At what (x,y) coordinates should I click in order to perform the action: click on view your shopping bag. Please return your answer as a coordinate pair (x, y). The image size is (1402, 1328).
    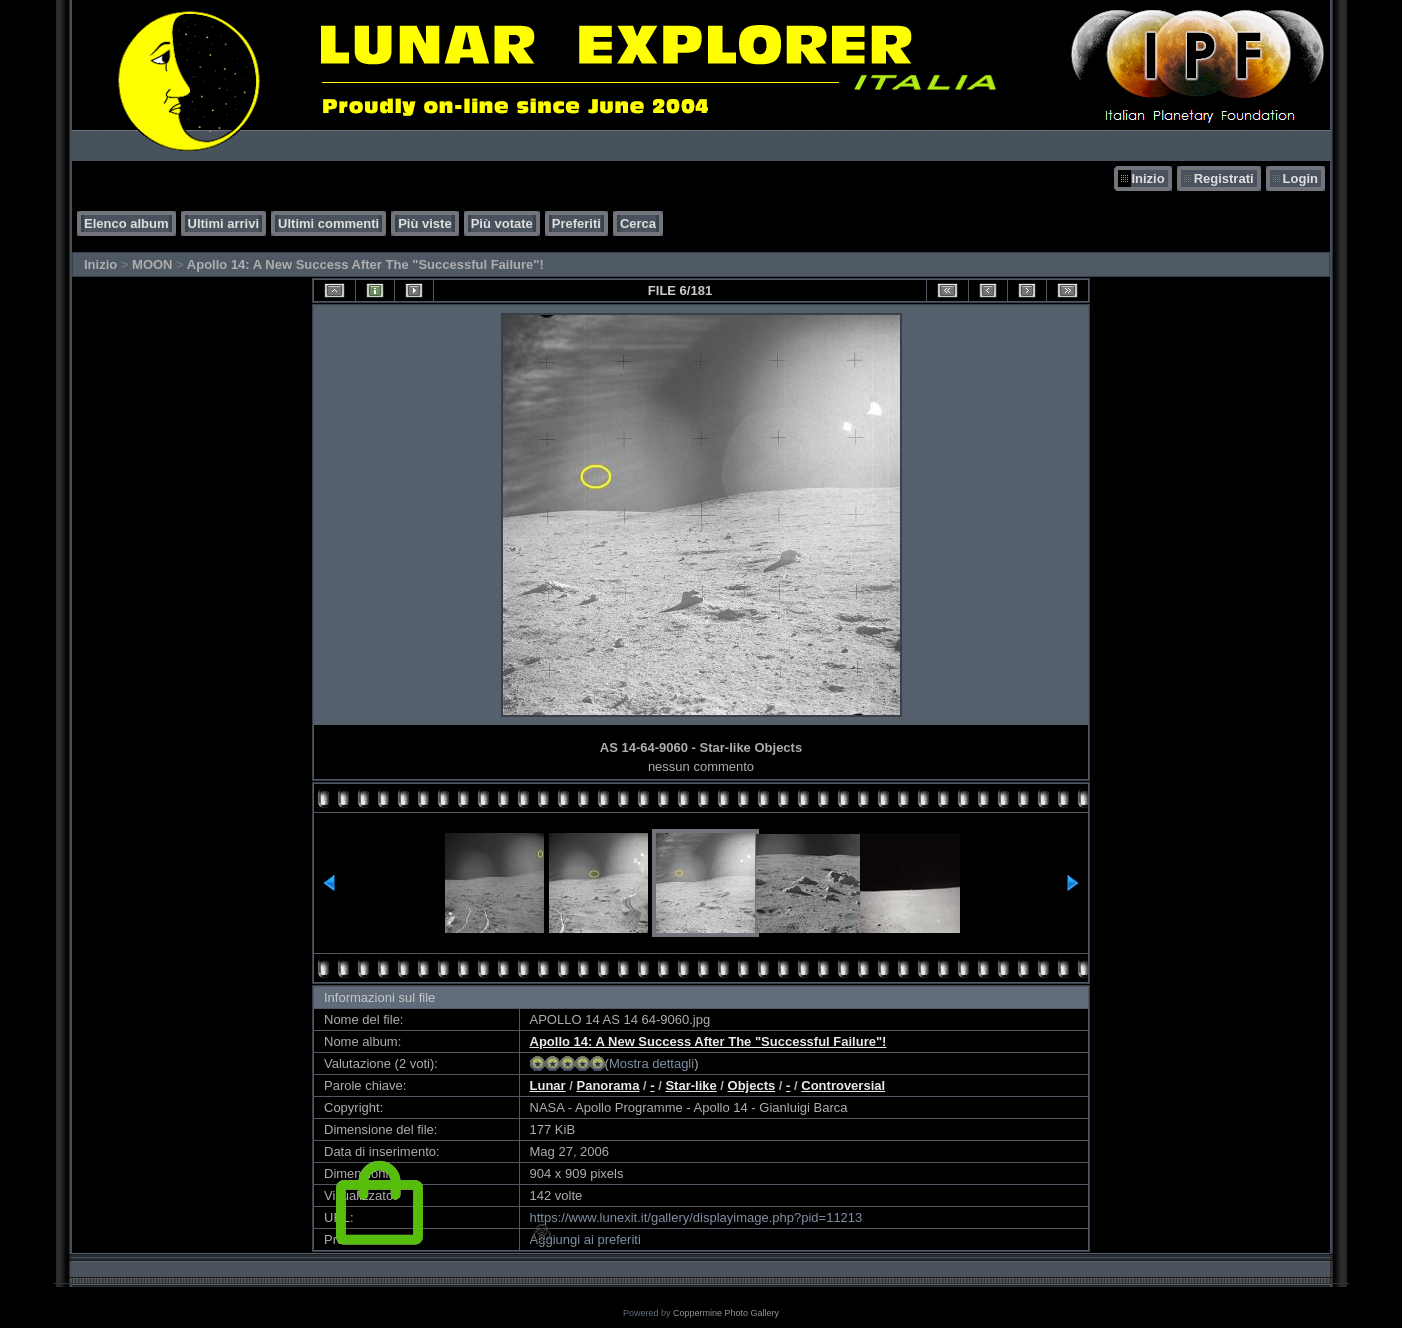
    Looking at the image, I should click on (379, 1207).